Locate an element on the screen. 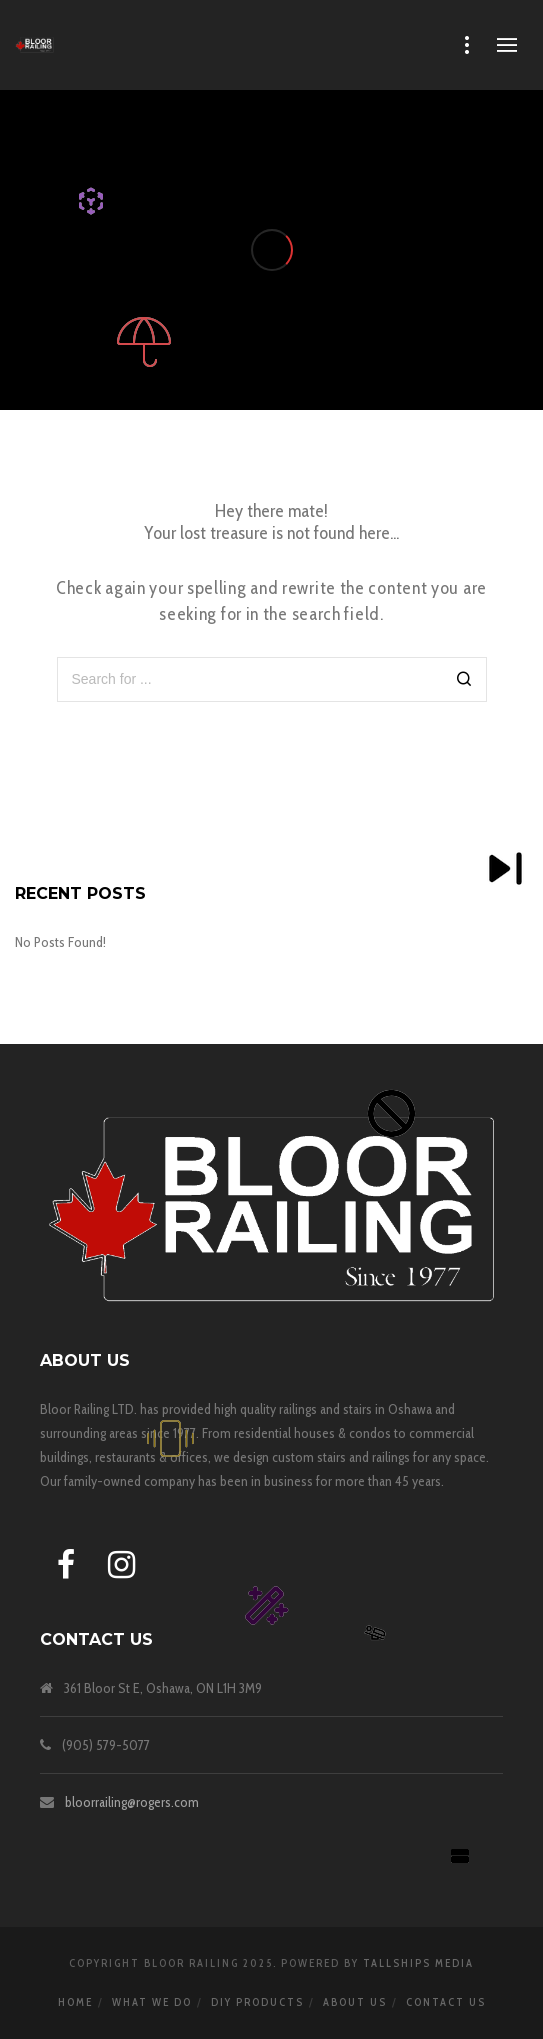 This screenshot has height=2039, width=543. access 3D modeling or spatial view options is located at coordinates (91, 201).